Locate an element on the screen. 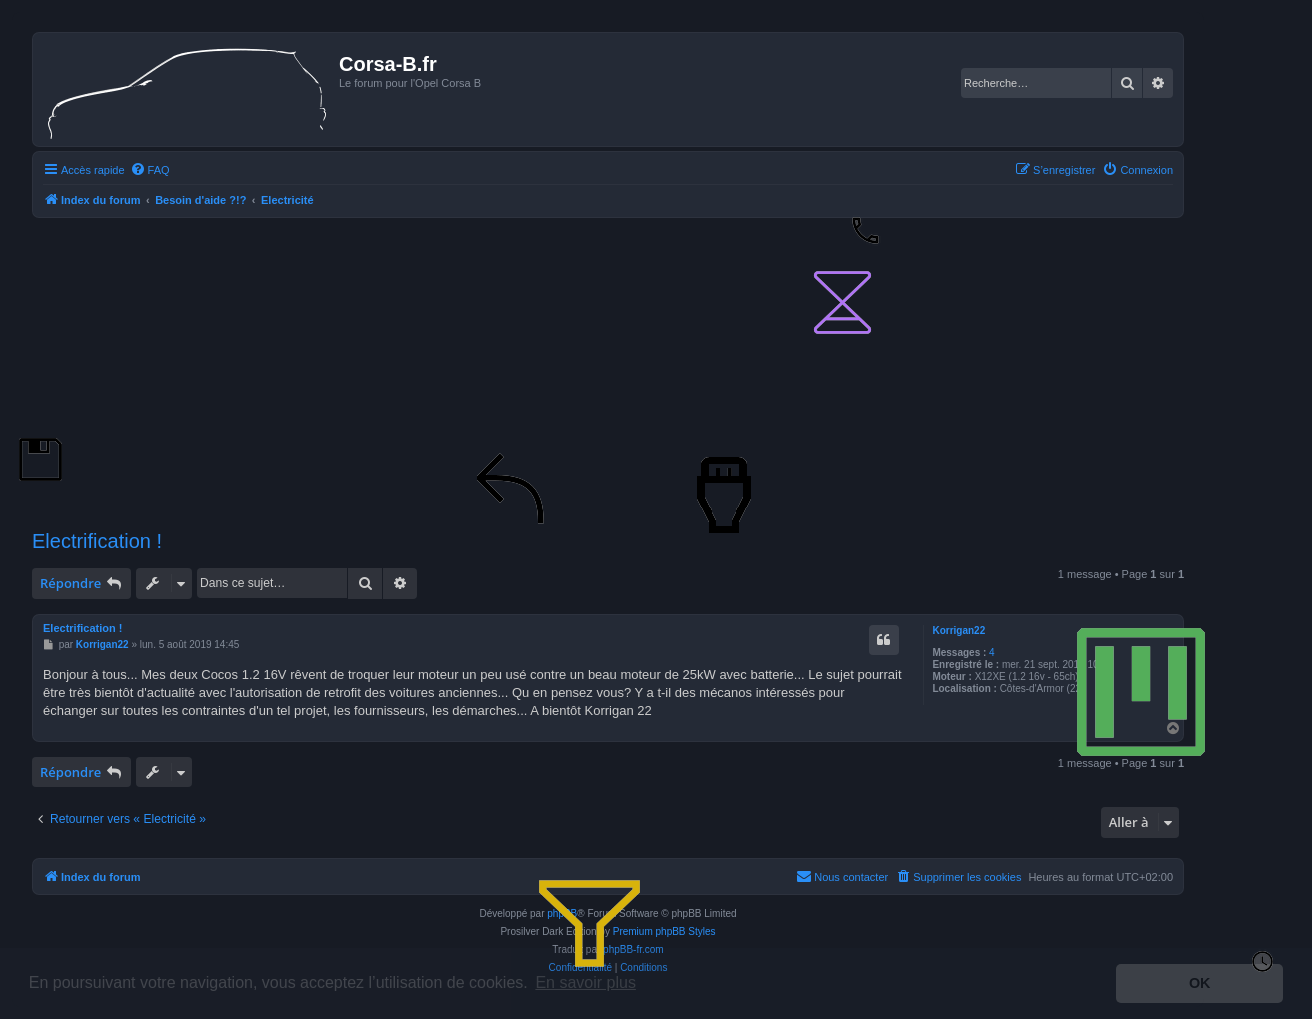 This screenshot has width=1312, height=1019. save current file or document is located at coordinates (40, 459).